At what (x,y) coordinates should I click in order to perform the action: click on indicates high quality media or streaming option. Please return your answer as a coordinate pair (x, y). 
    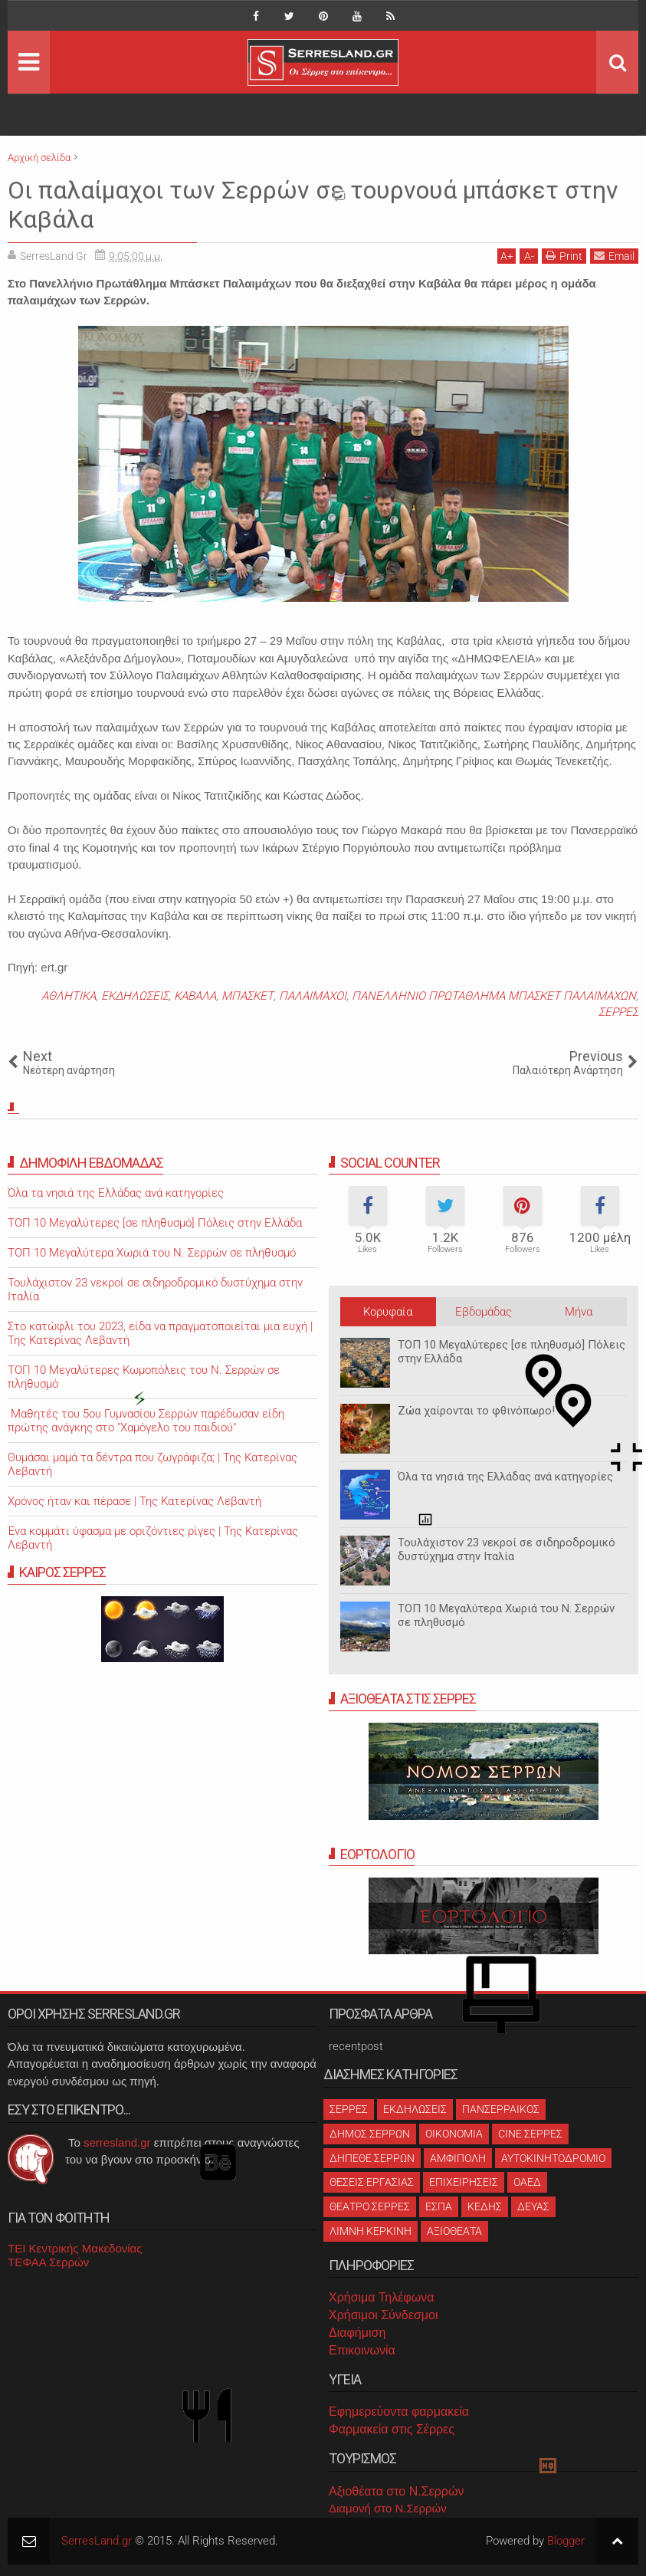
    Looking at the image, I should click on (548, 2466).